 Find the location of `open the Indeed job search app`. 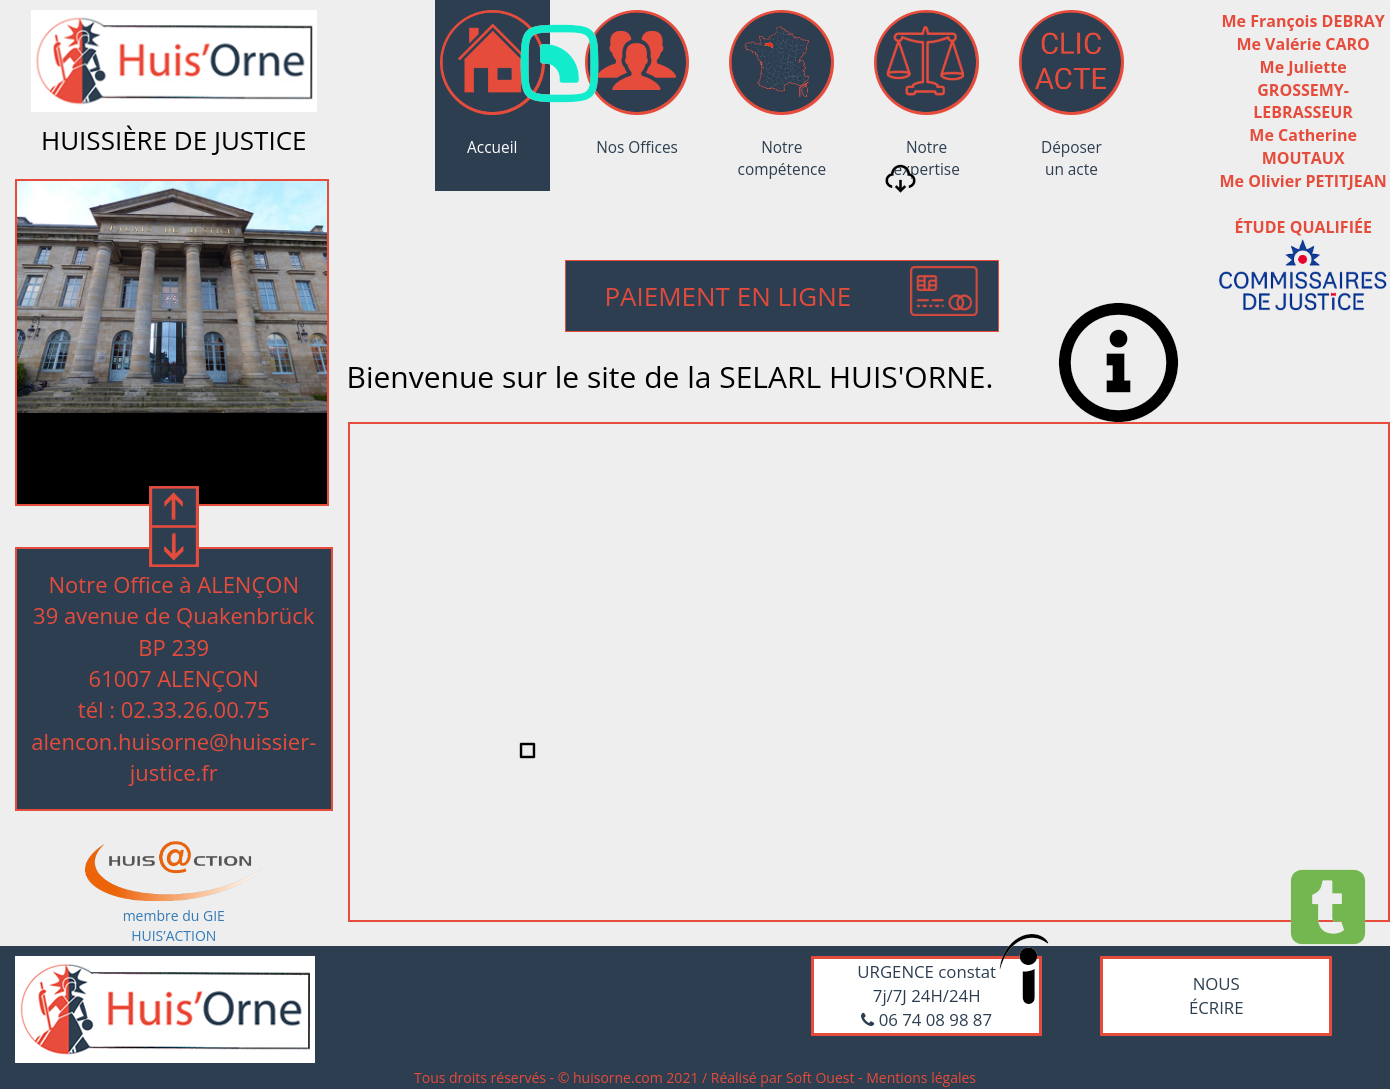

open the Indeed job search app is located at coordinates (1024, 969).